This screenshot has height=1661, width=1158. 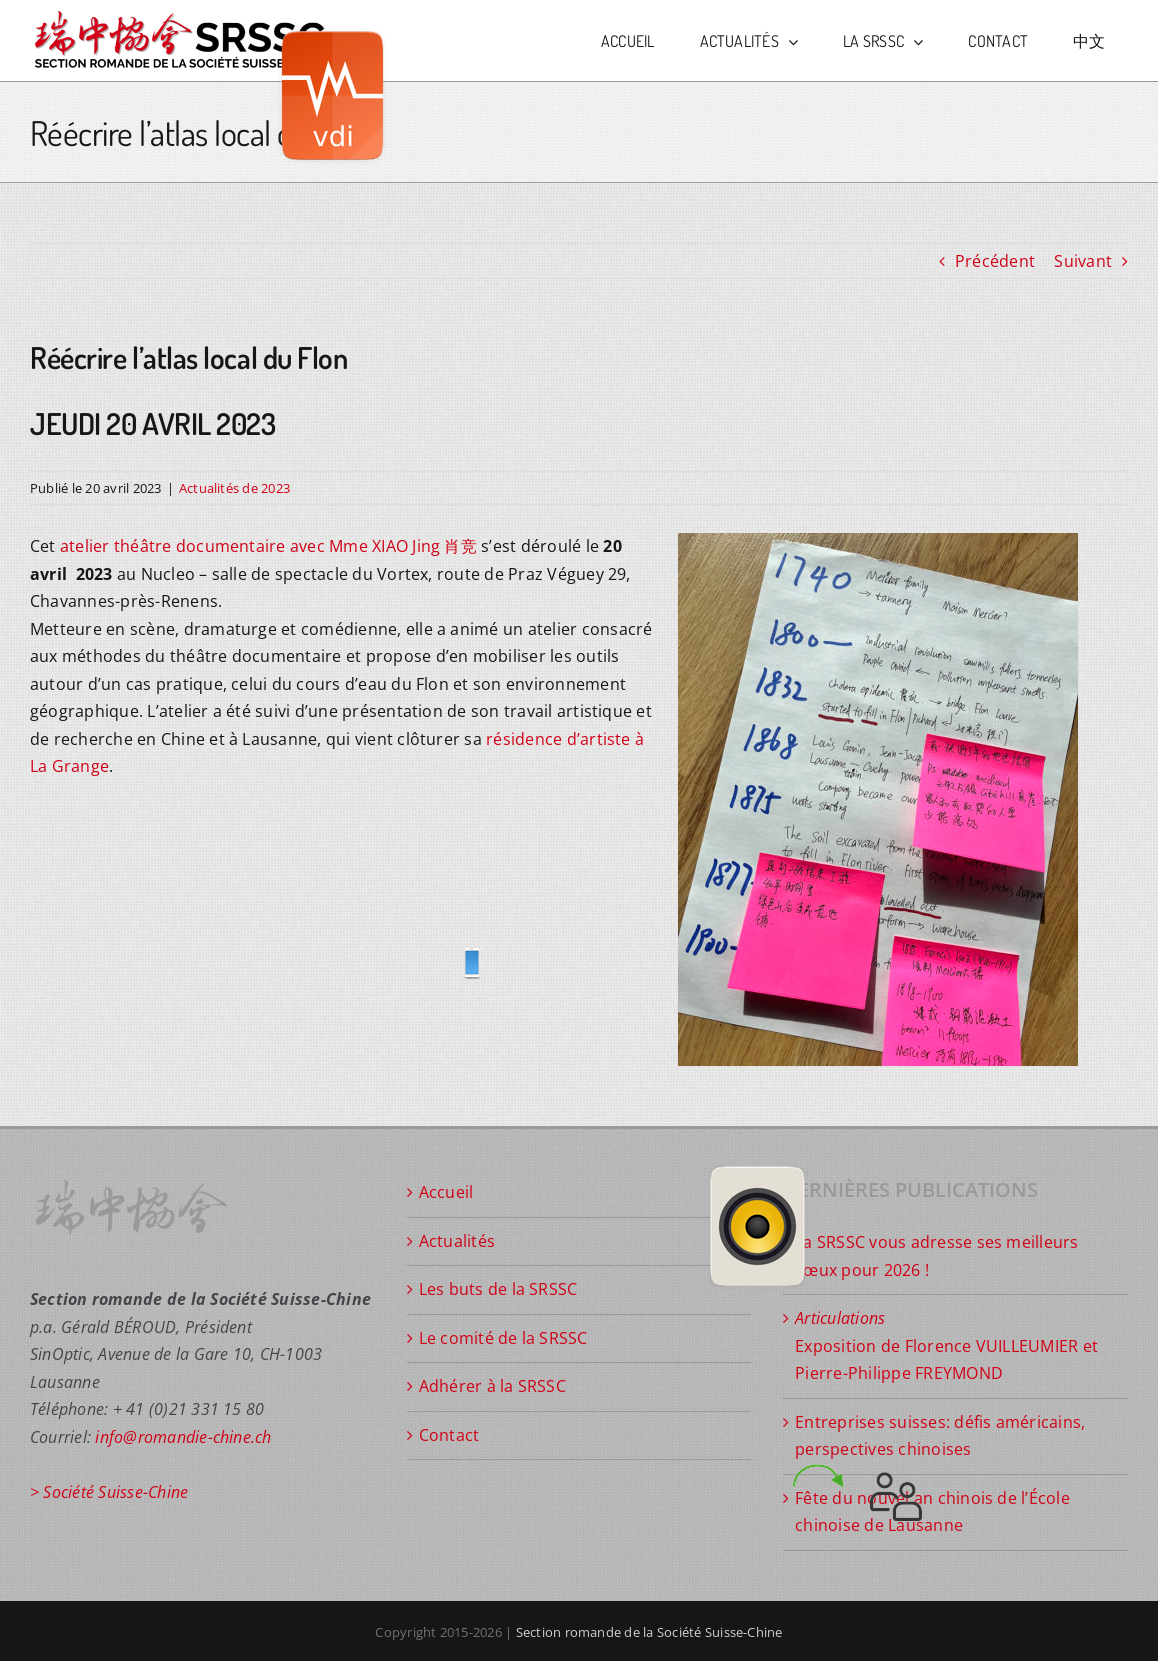 What do you see at coordinates (472, 963) in the screenshot?
I see `view connected iPhone device` at bounding box center [472, 963].